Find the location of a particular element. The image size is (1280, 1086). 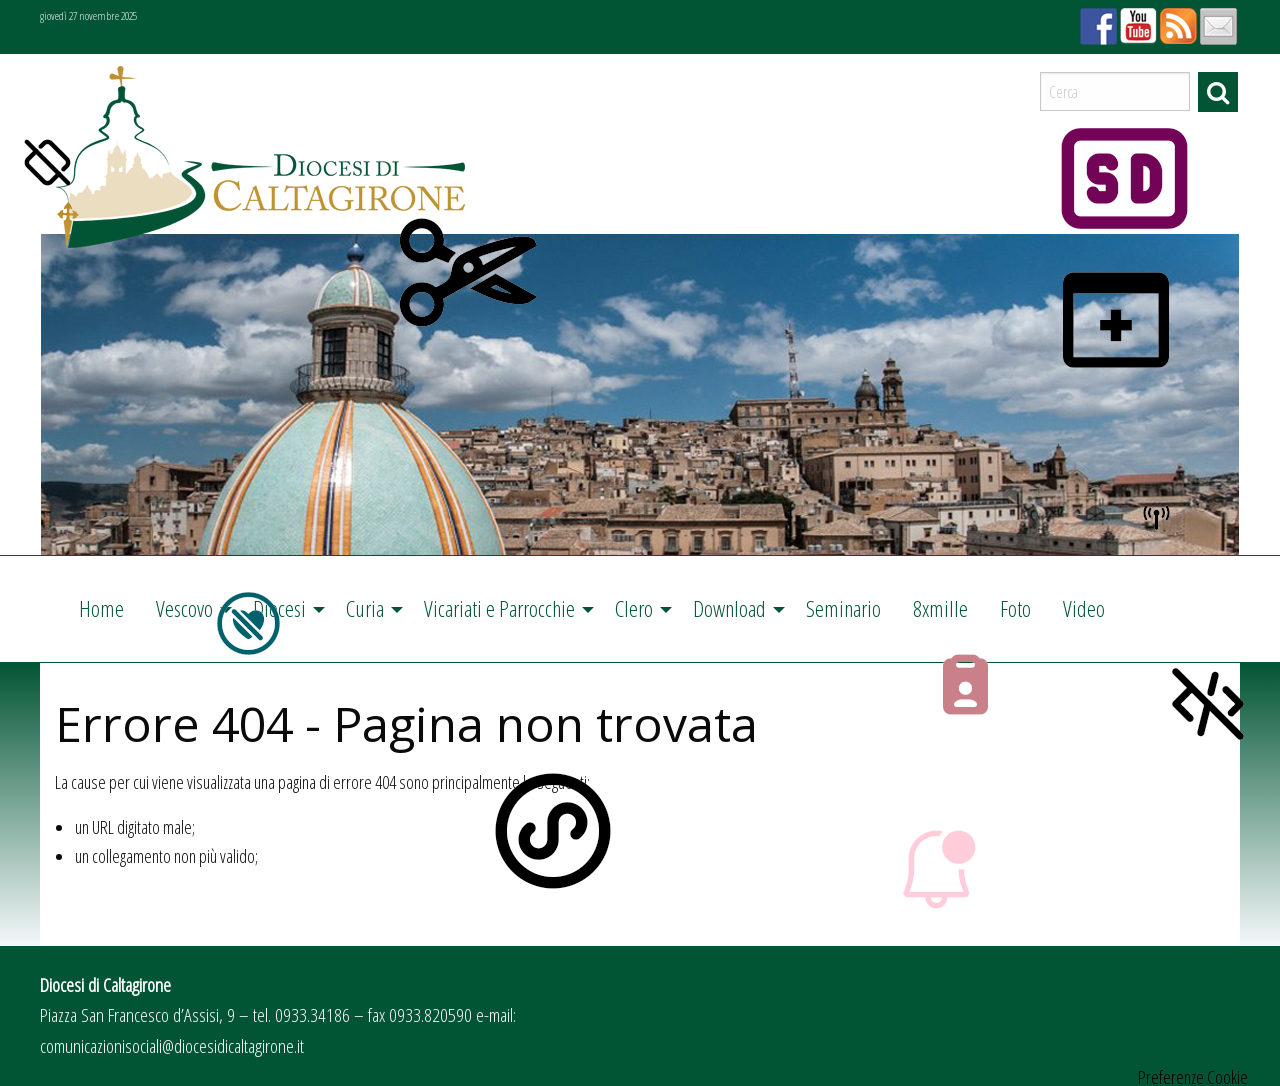

code view disabled or unavailable is located at coordinates (1208, 704).